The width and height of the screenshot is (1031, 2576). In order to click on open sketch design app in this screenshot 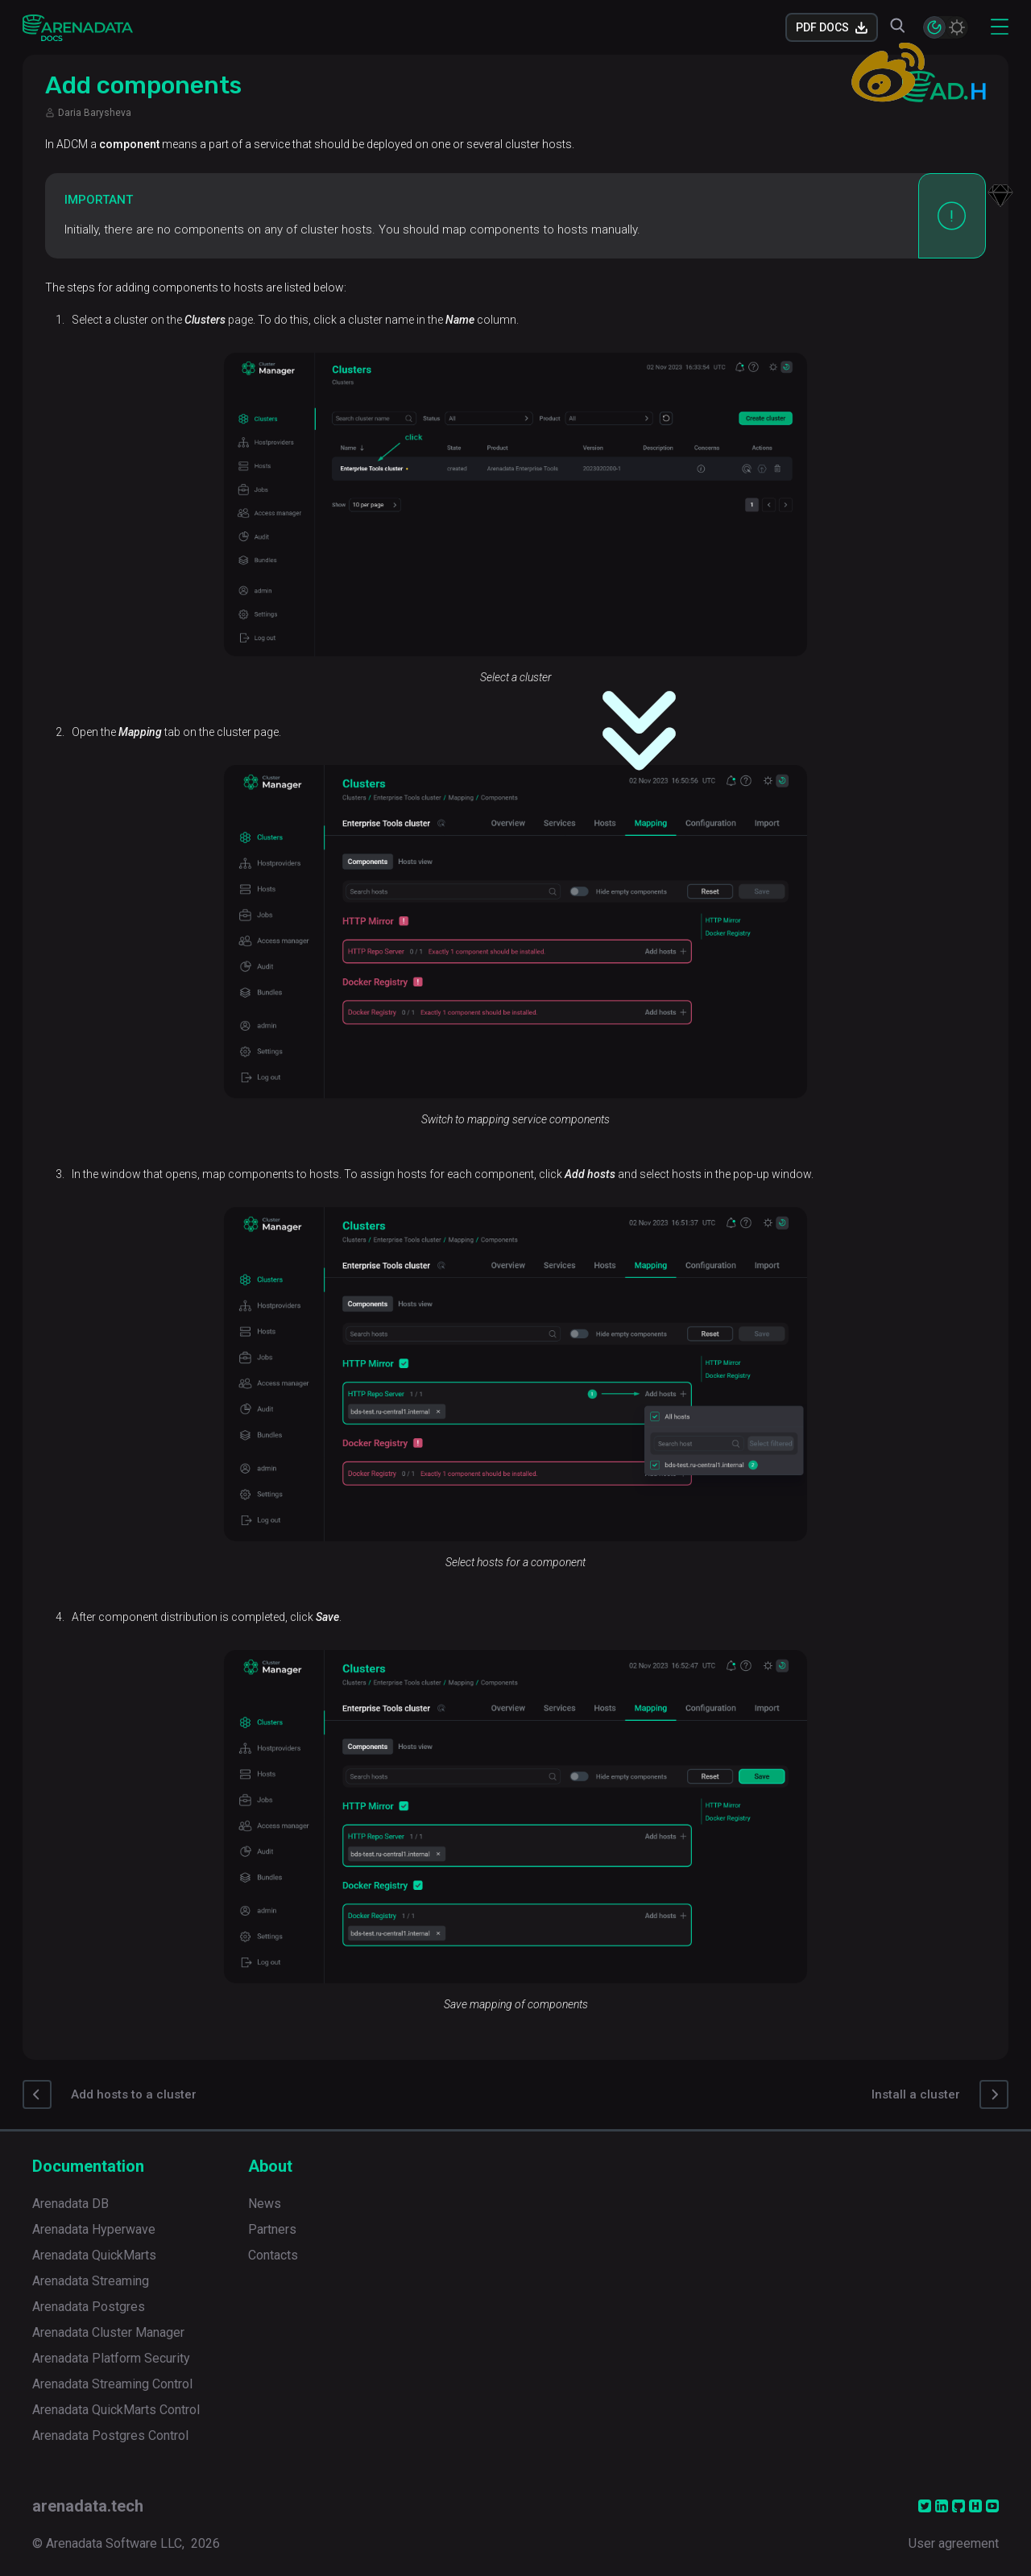, I will do `click(1000, 196)`.